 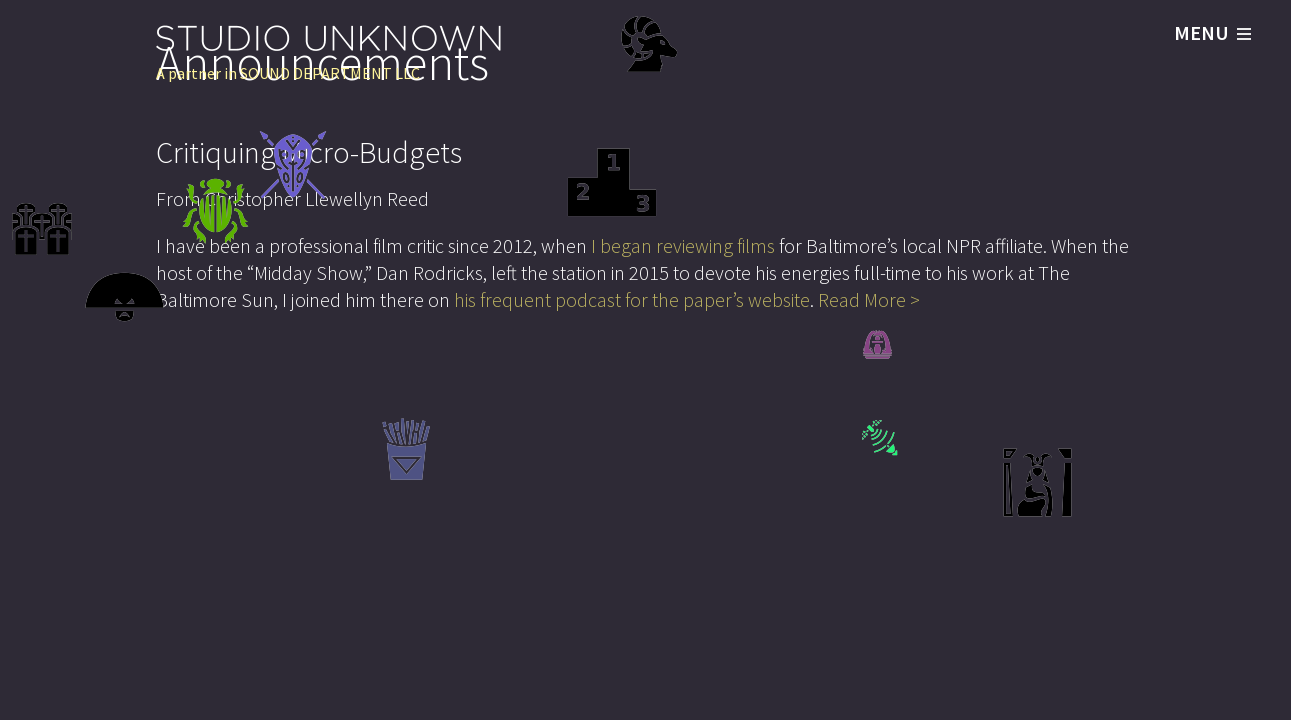 I want to click on access the graveyard or cemetery area in-game, so click(x=42, y=226).